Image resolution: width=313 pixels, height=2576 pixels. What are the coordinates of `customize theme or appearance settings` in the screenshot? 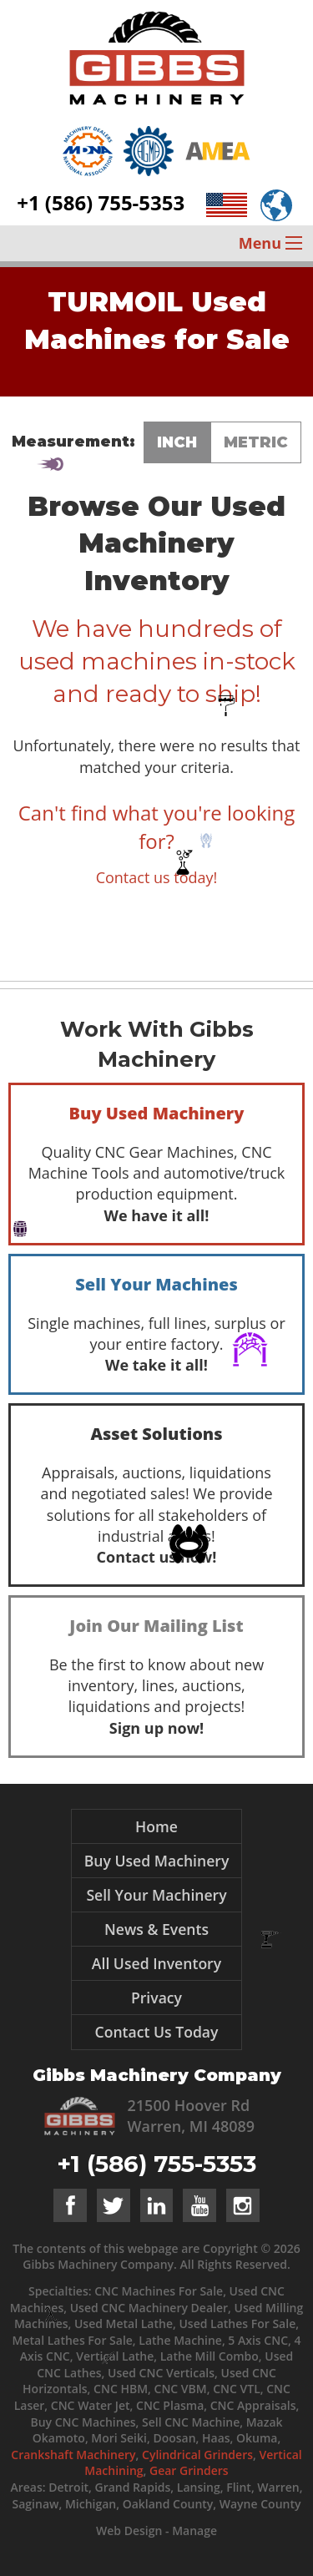 It's located at (225, 705).